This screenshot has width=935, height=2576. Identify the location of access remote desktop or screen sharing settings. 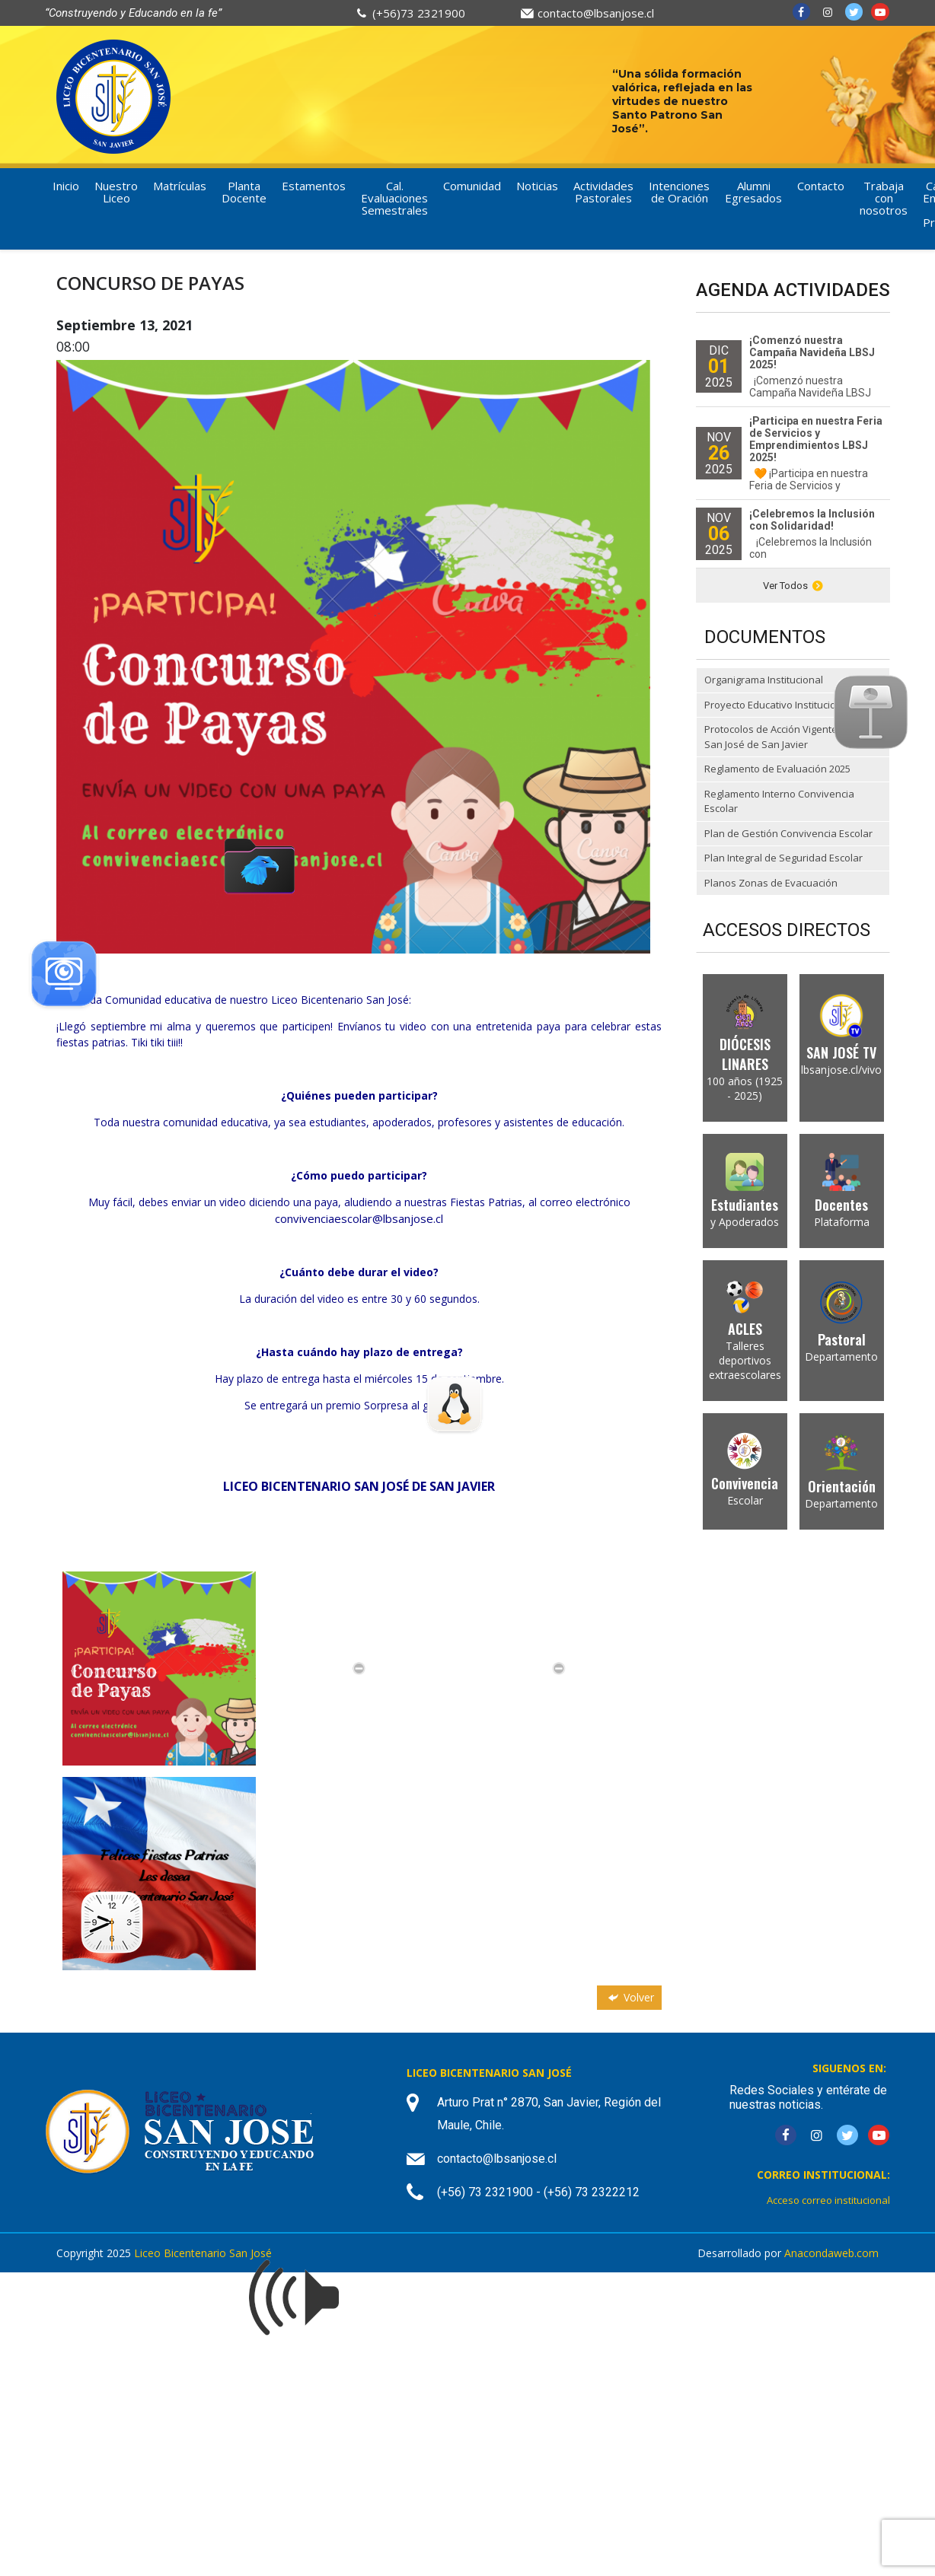
(64, 975).